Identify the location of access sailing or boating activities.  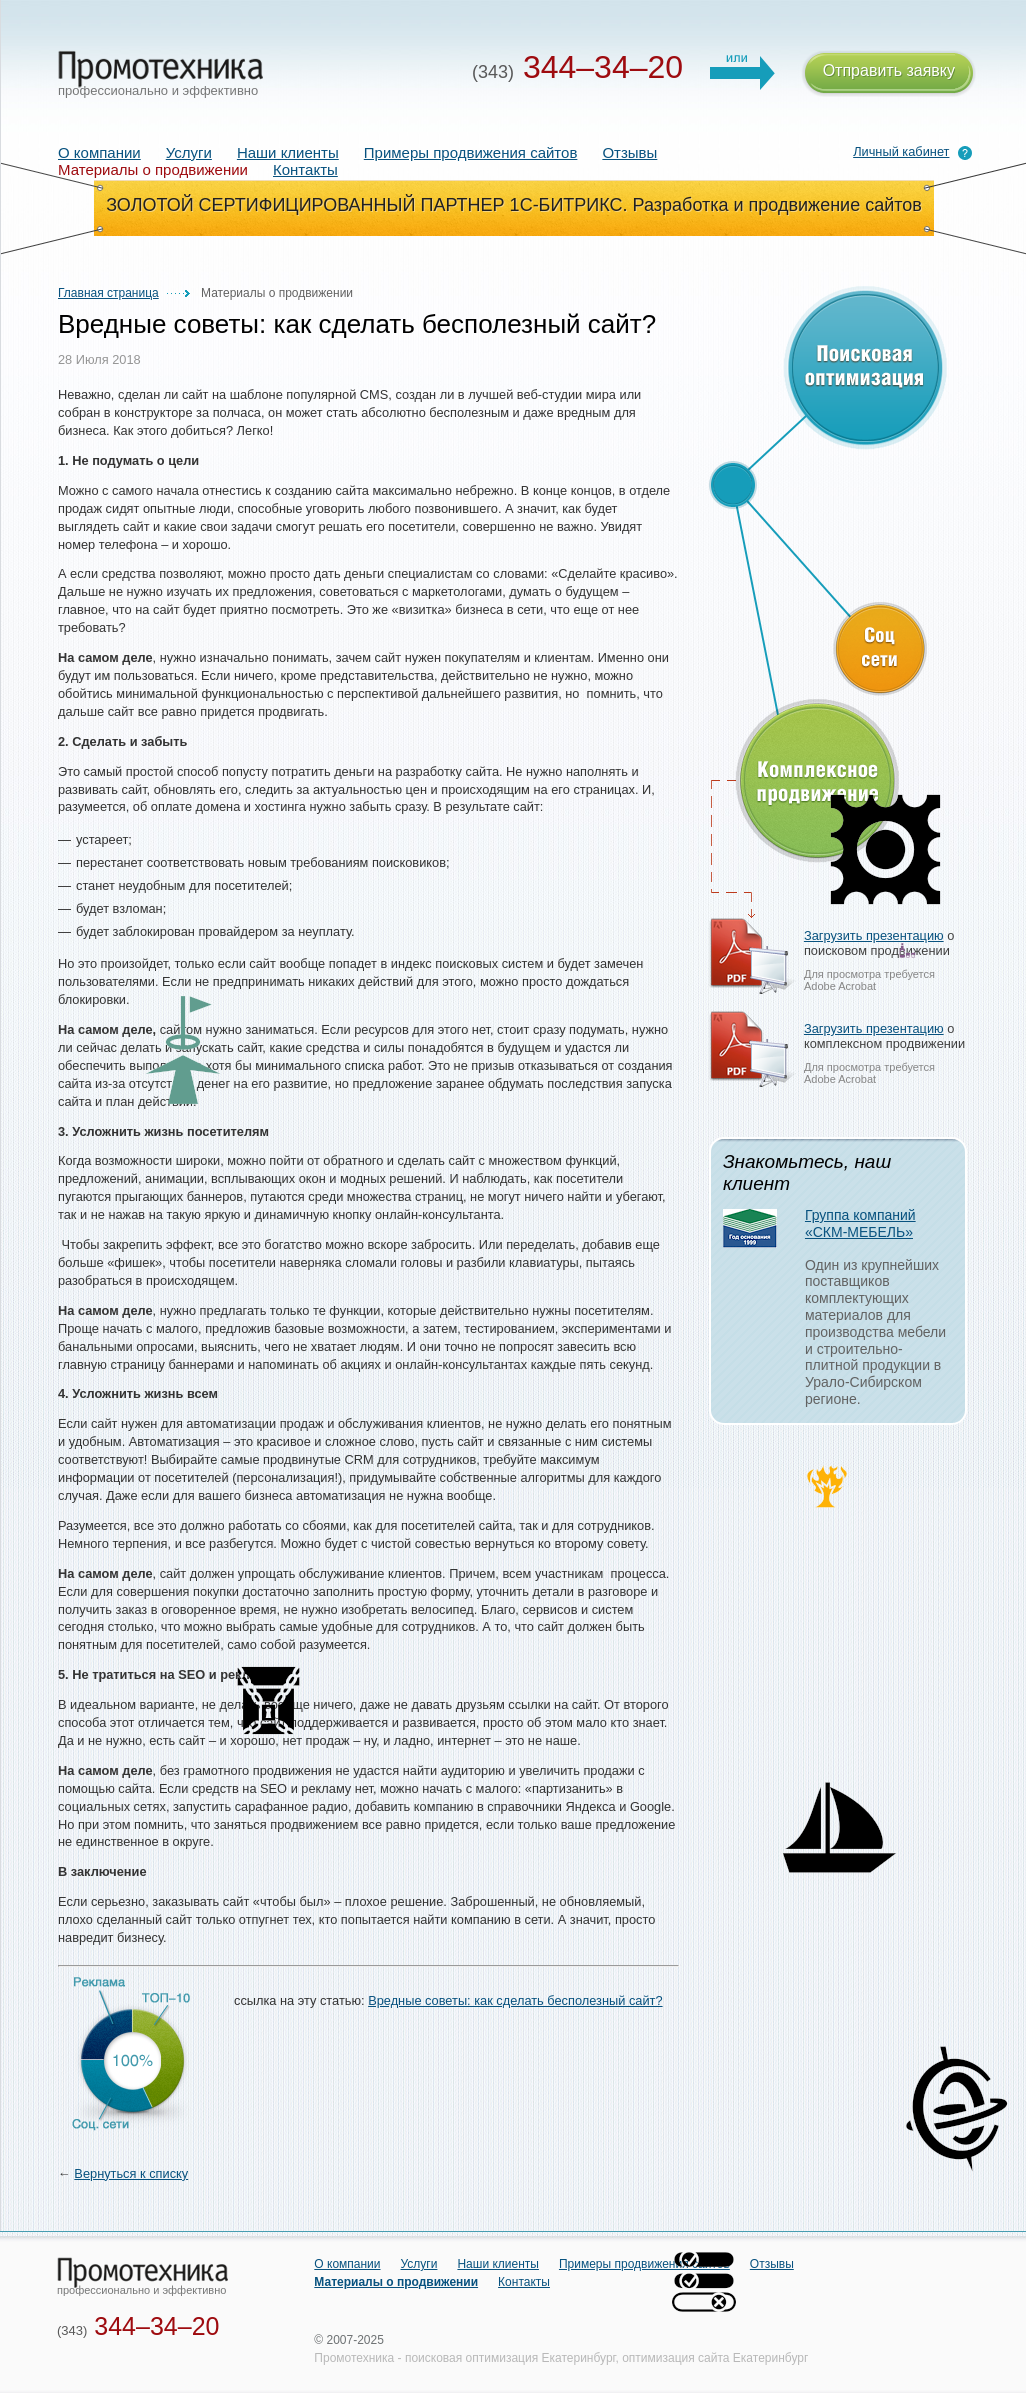
(839, 1827).